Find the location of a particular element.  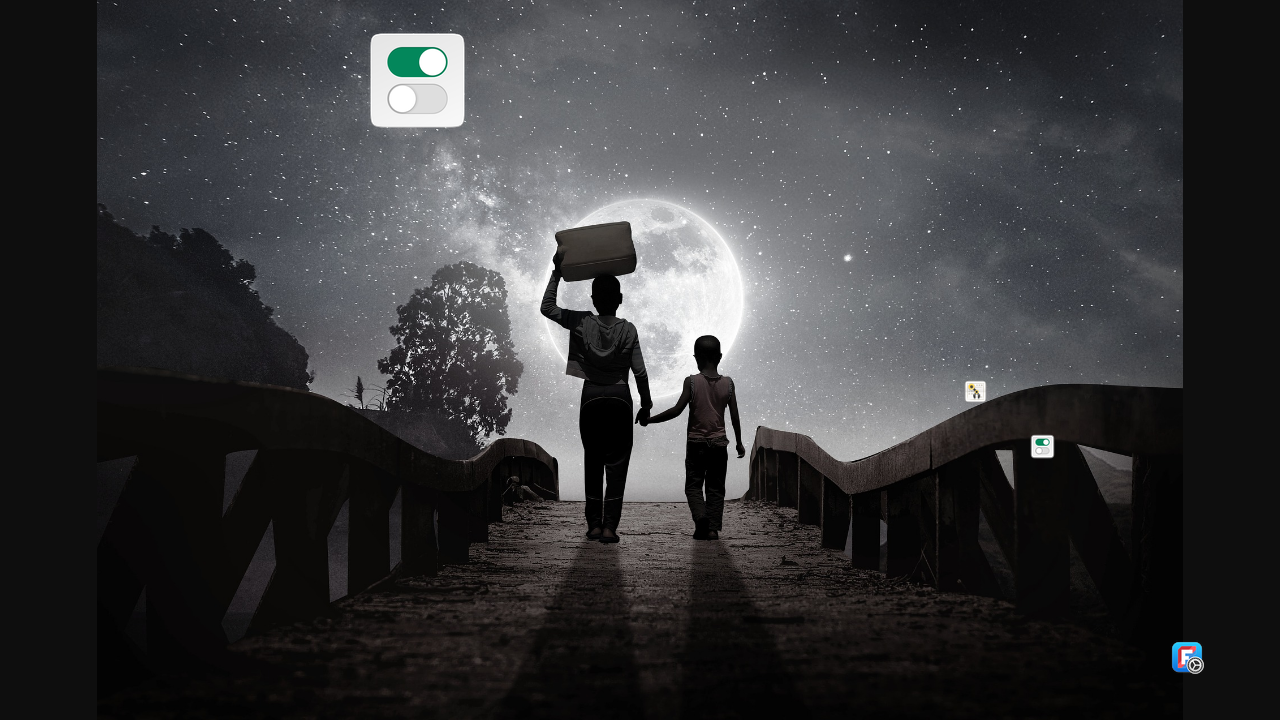

open unity tweak tool settings is located at coordinates (417, 80).